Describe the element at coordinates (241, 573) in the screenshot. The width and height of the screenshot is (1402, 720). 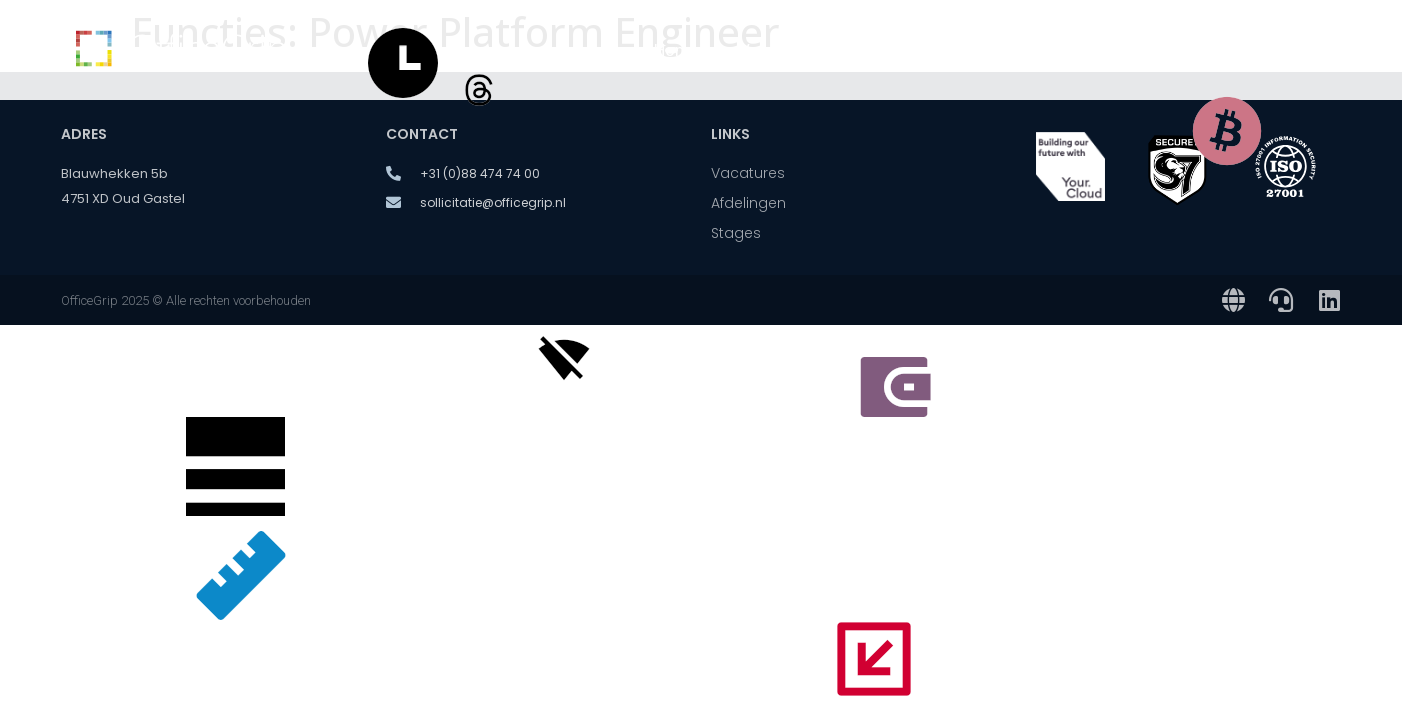
I see `access measurement or ruler tool` at that location.